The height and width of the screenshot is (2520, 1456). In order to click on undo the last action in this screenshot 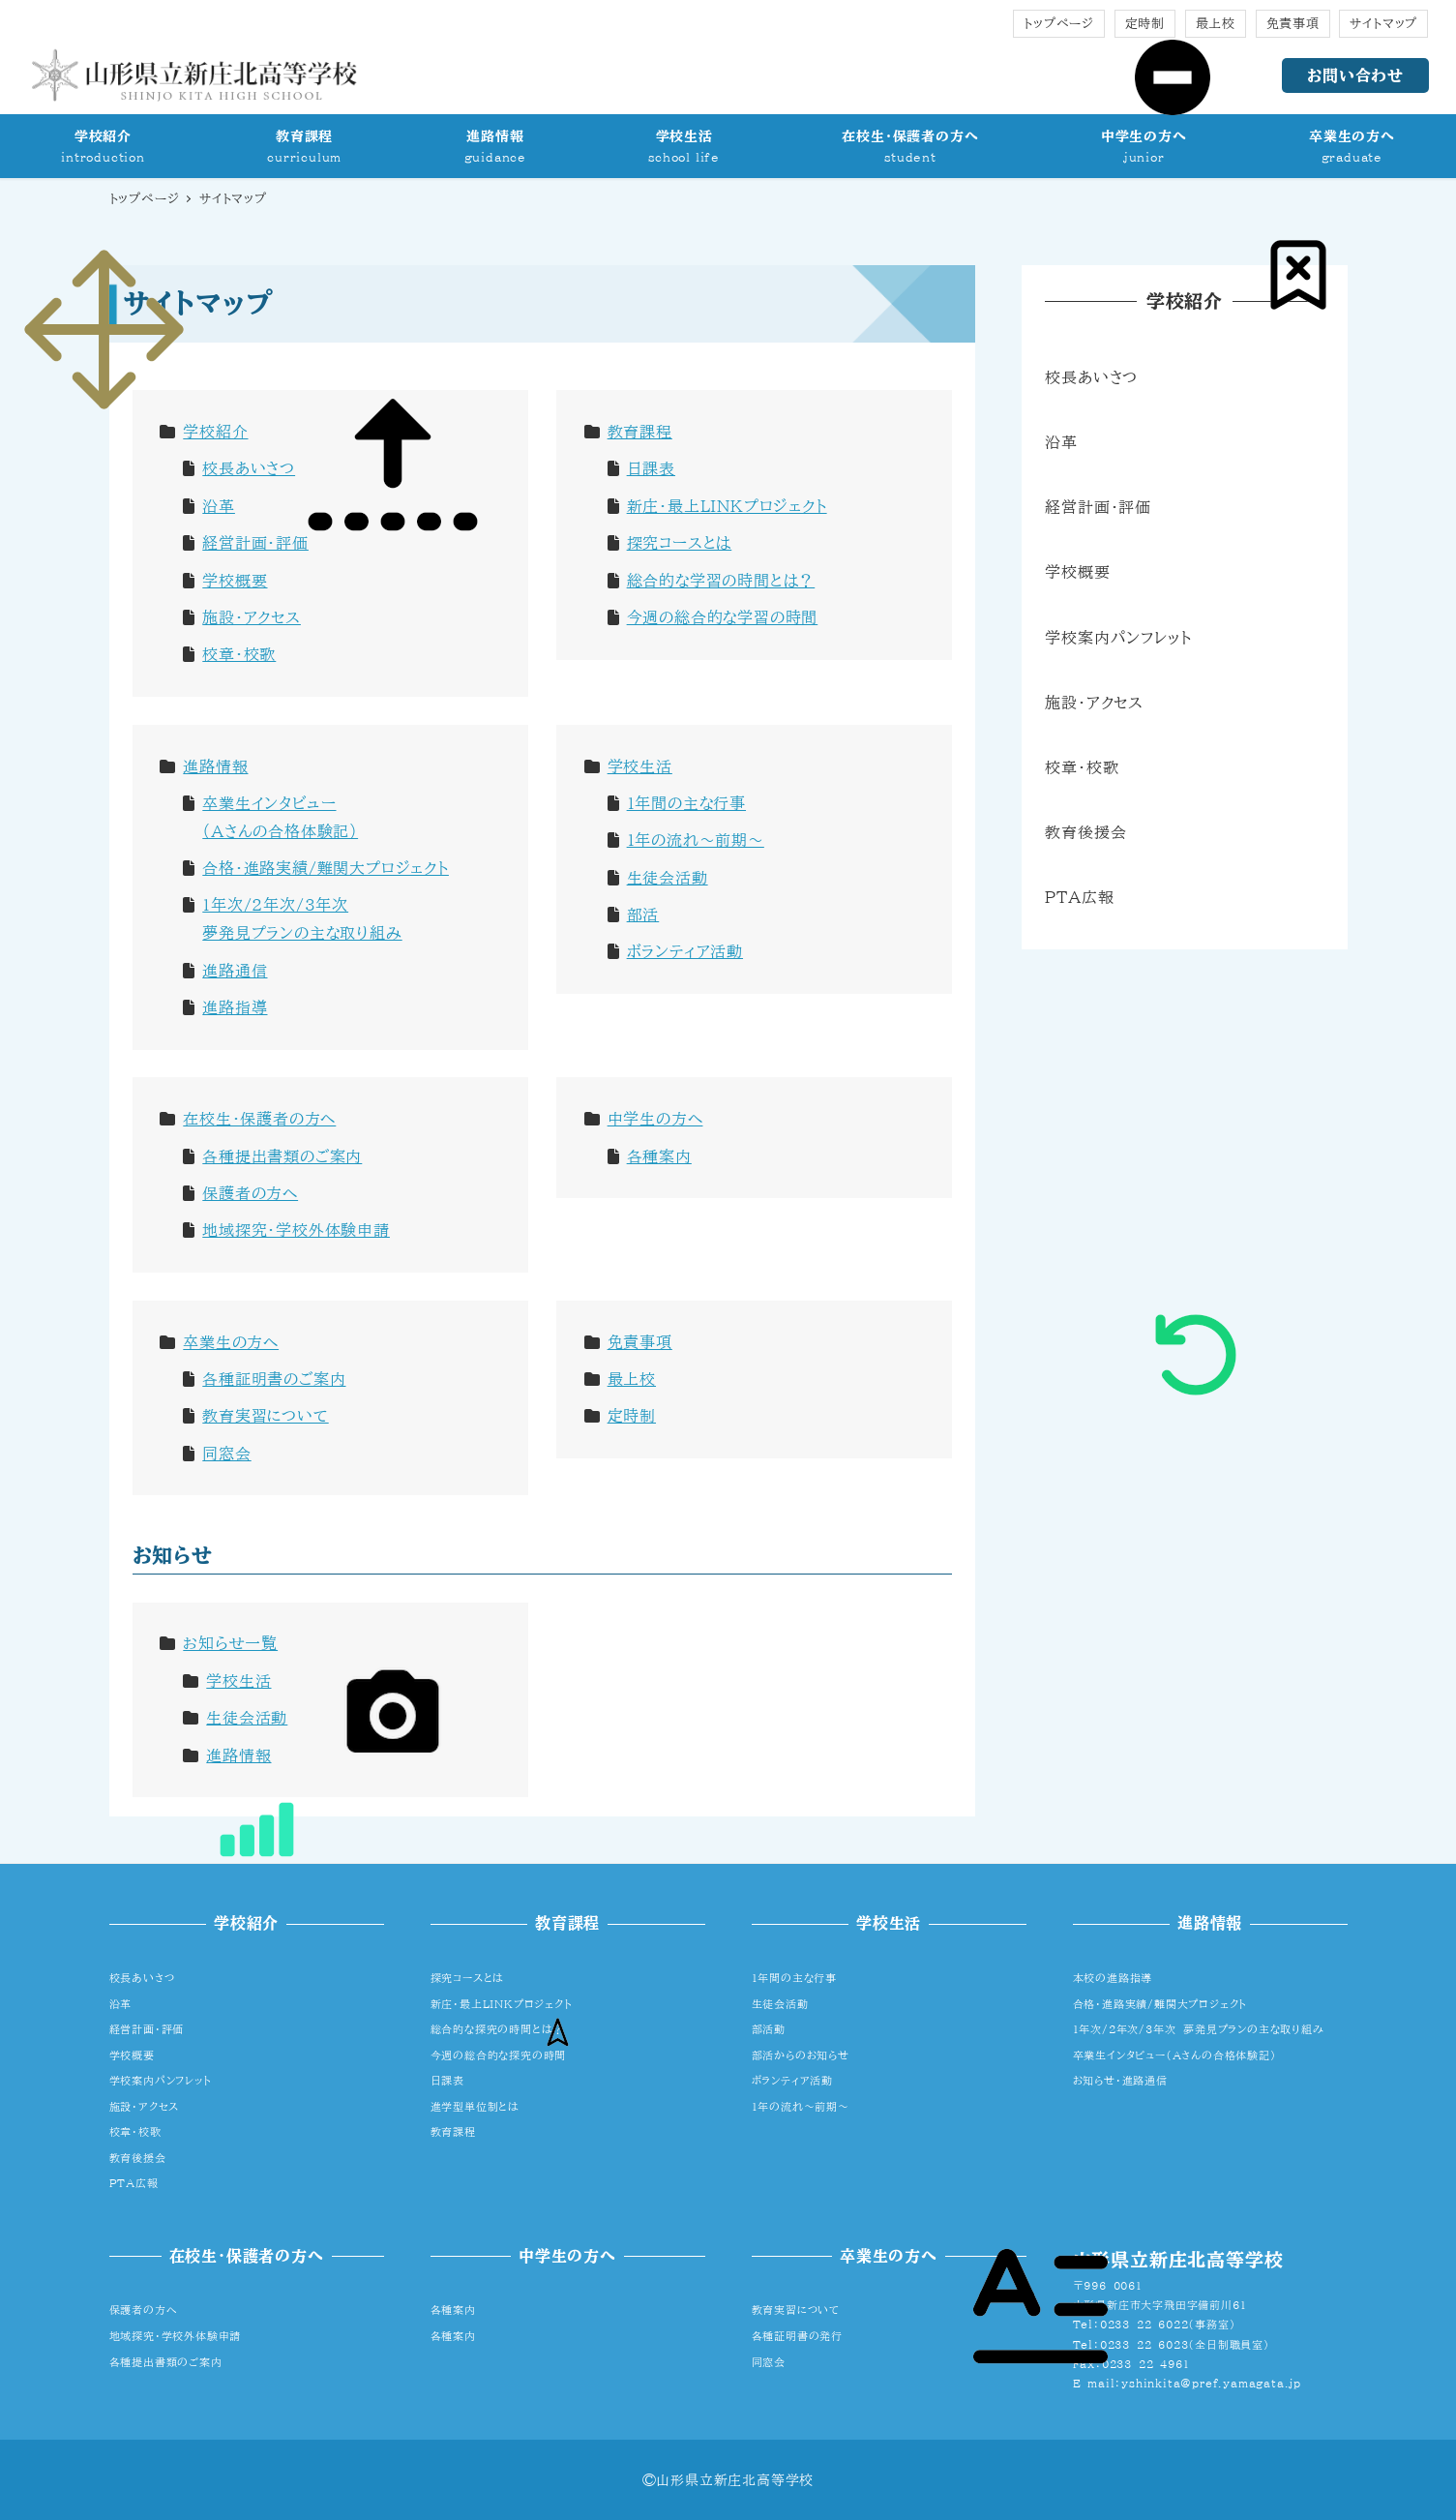, I will do `click(1196, 1355)`.